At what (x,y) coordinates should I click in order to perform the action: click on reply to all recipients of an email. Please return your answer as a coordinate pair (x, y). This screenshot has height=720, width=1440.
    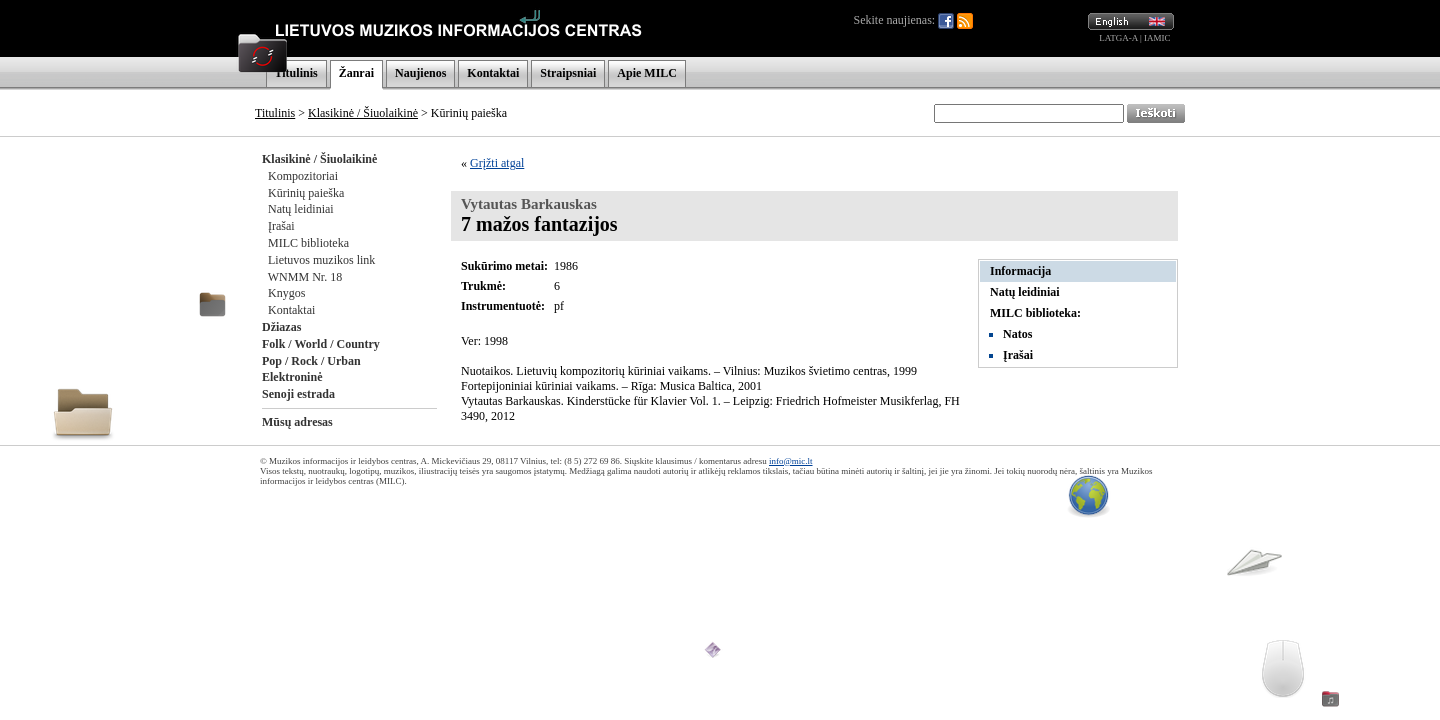
    Looking at the image, I should click on (529, 15).